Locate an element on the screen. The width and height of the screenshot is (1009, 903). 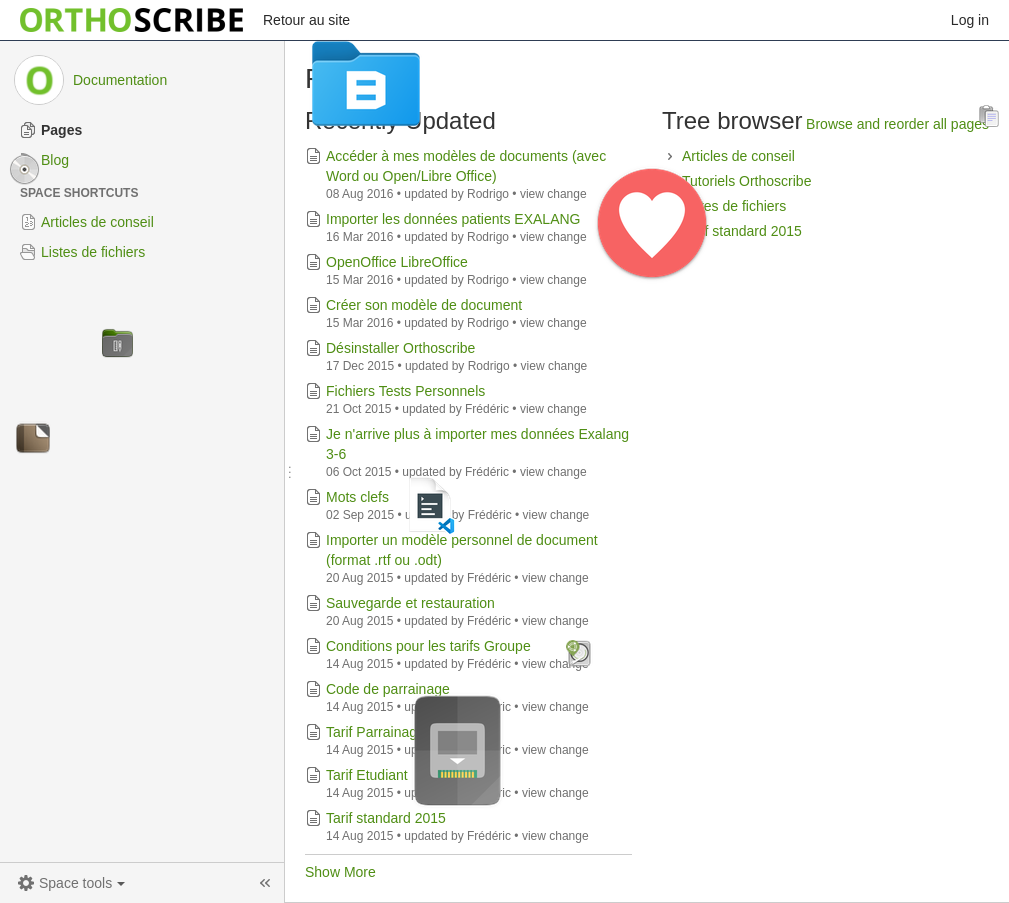
NES game ROM file is located at coordinates (457, 750).